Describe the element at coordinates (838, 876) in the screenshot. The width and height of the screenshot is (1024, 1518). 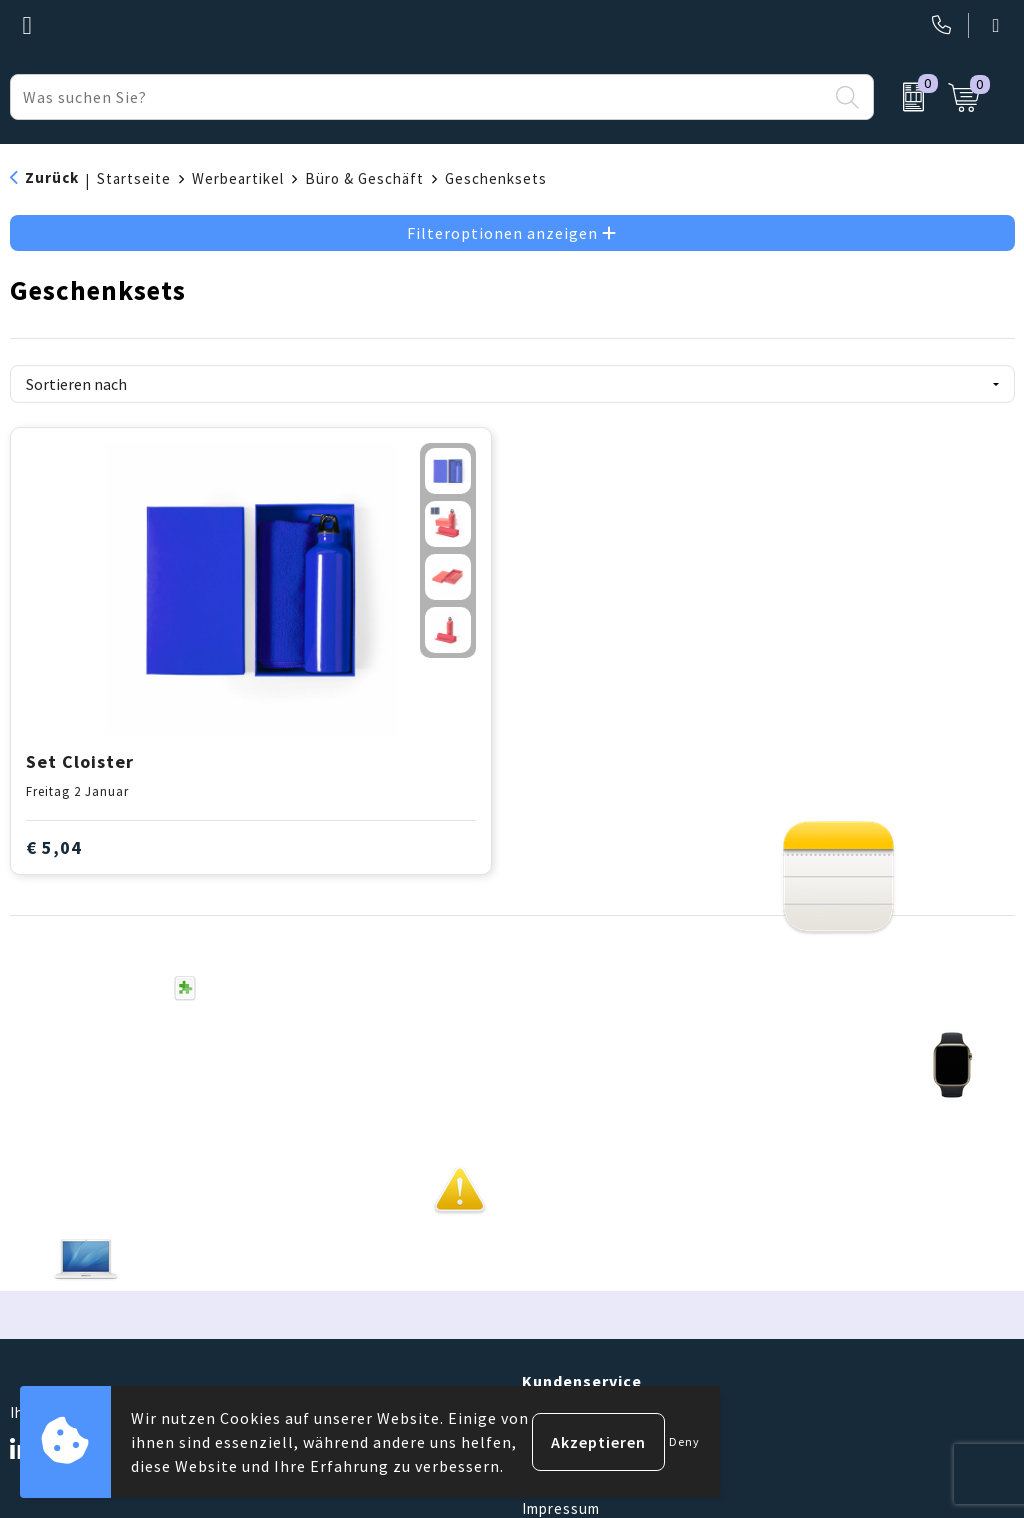
I see `open the notes app` at that location.